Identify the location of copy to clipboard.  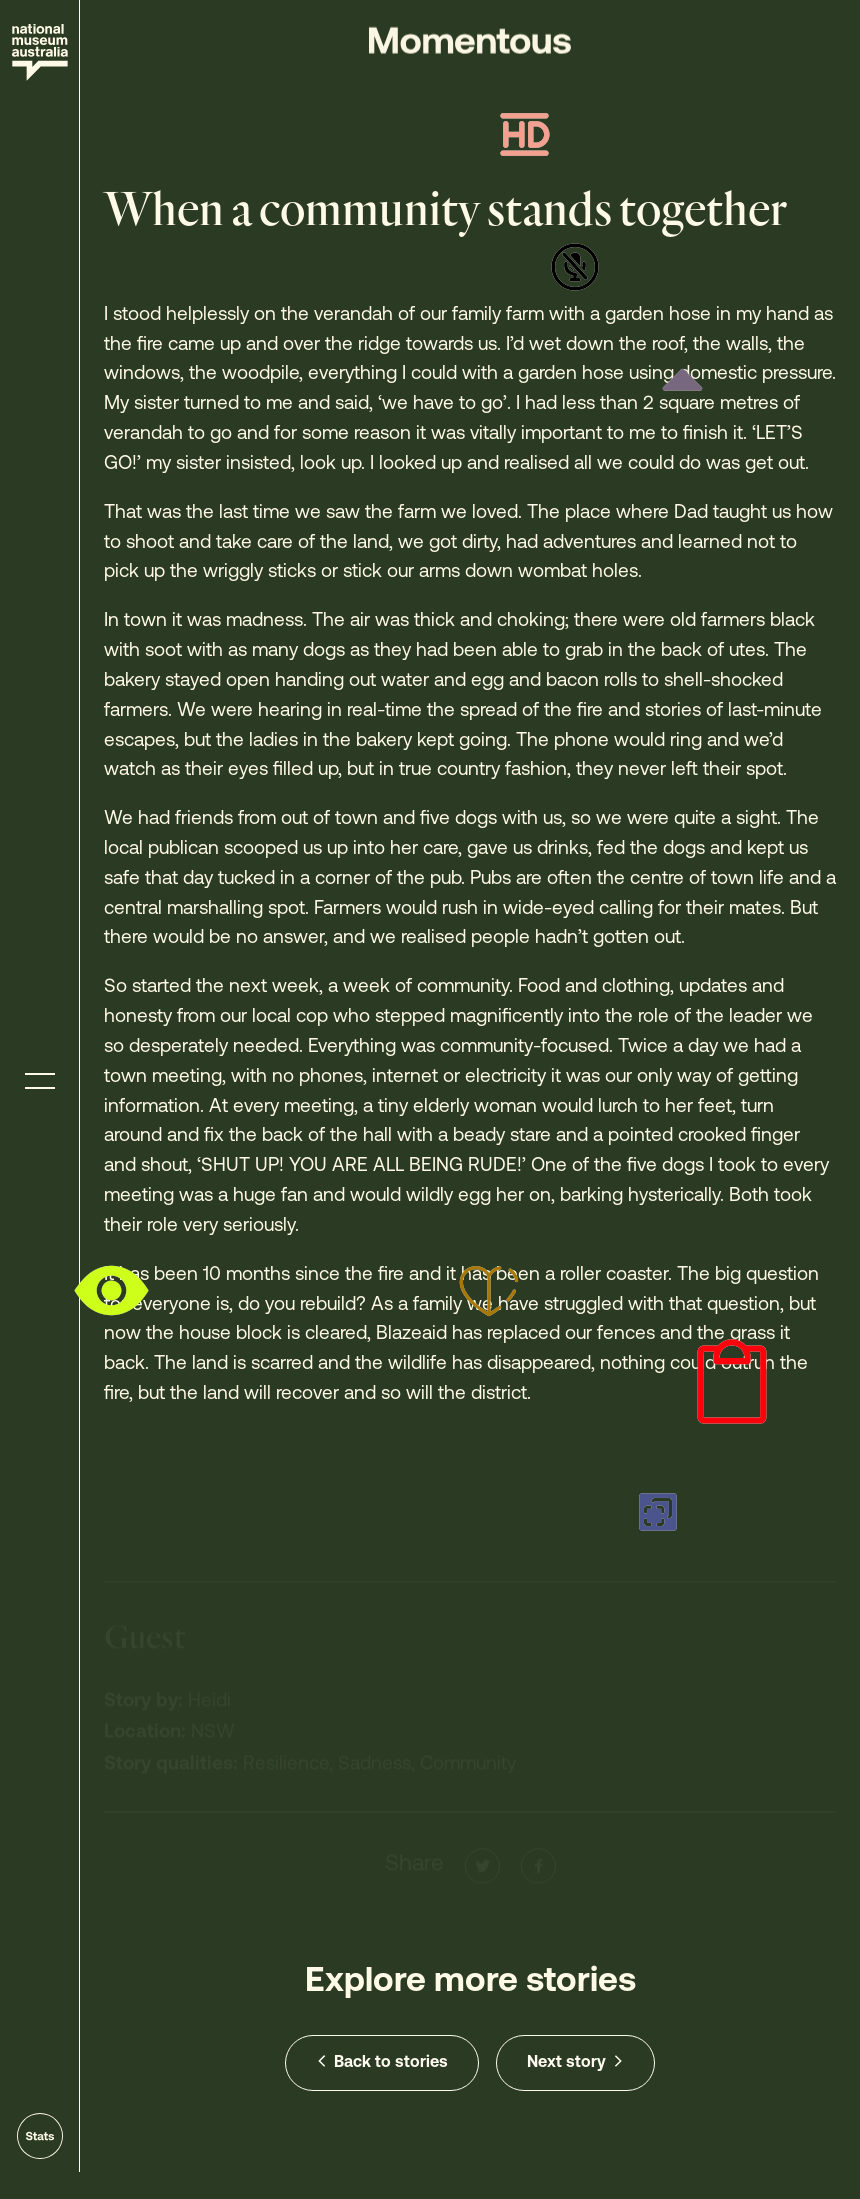
(732, 1383).